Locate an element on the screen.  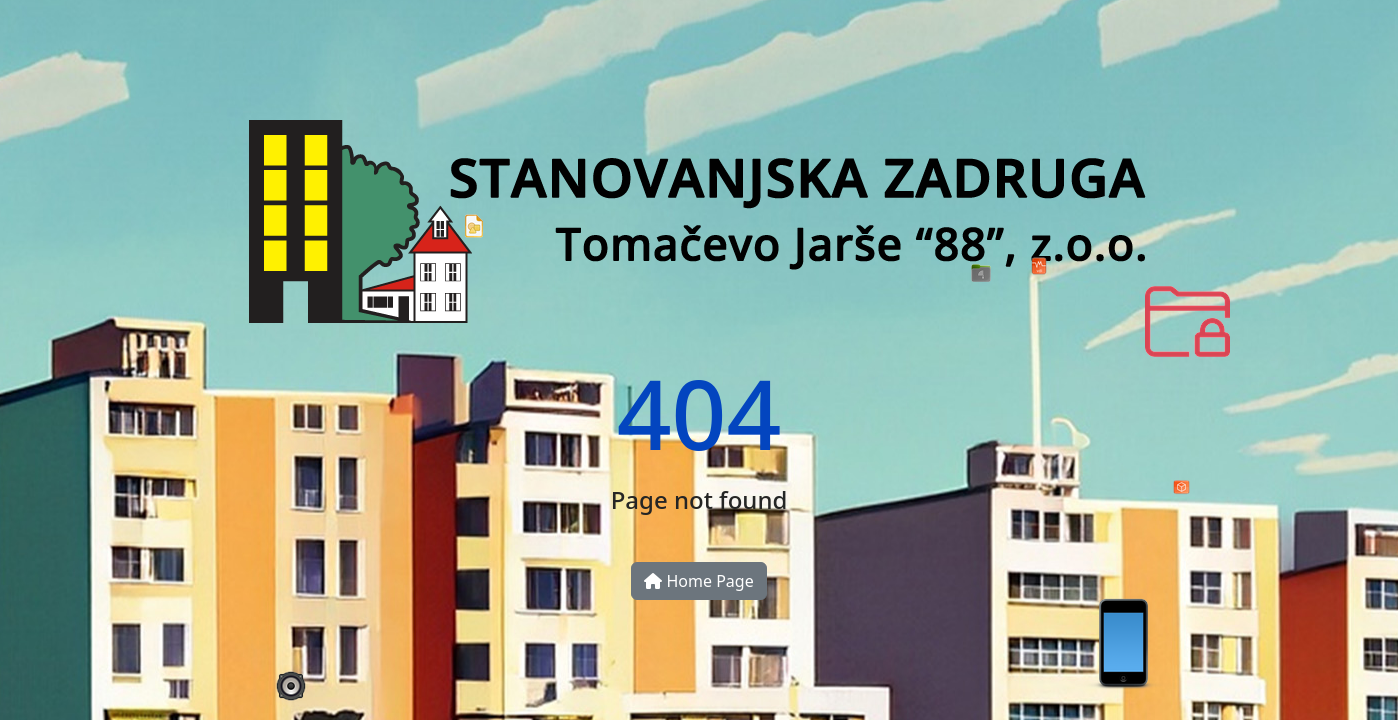
access ipod touch device settings is located at coordinates (1123, 641).